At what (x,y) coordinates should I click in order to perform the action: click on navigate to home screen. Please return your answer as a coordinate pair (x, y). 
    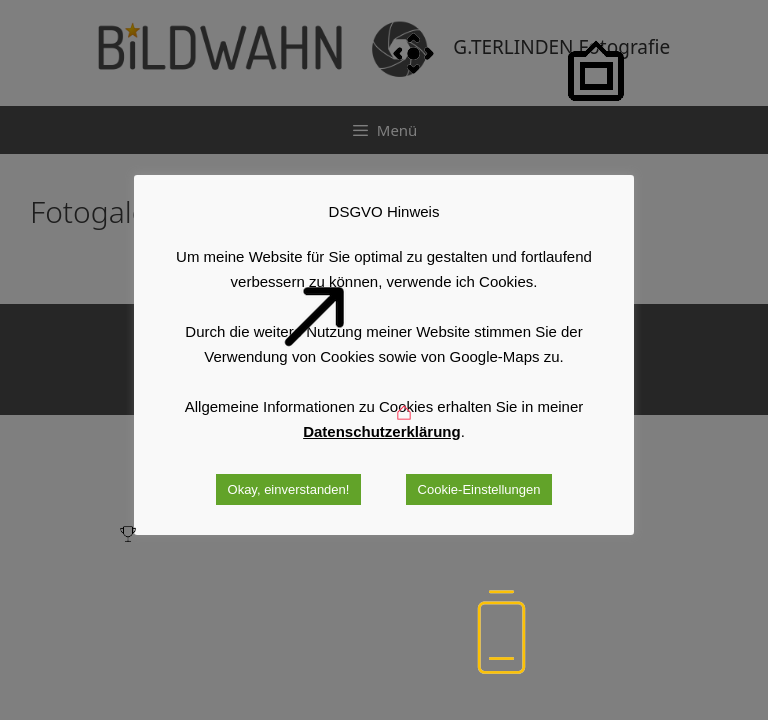
    Looking at the image, I should click on (404, 413).